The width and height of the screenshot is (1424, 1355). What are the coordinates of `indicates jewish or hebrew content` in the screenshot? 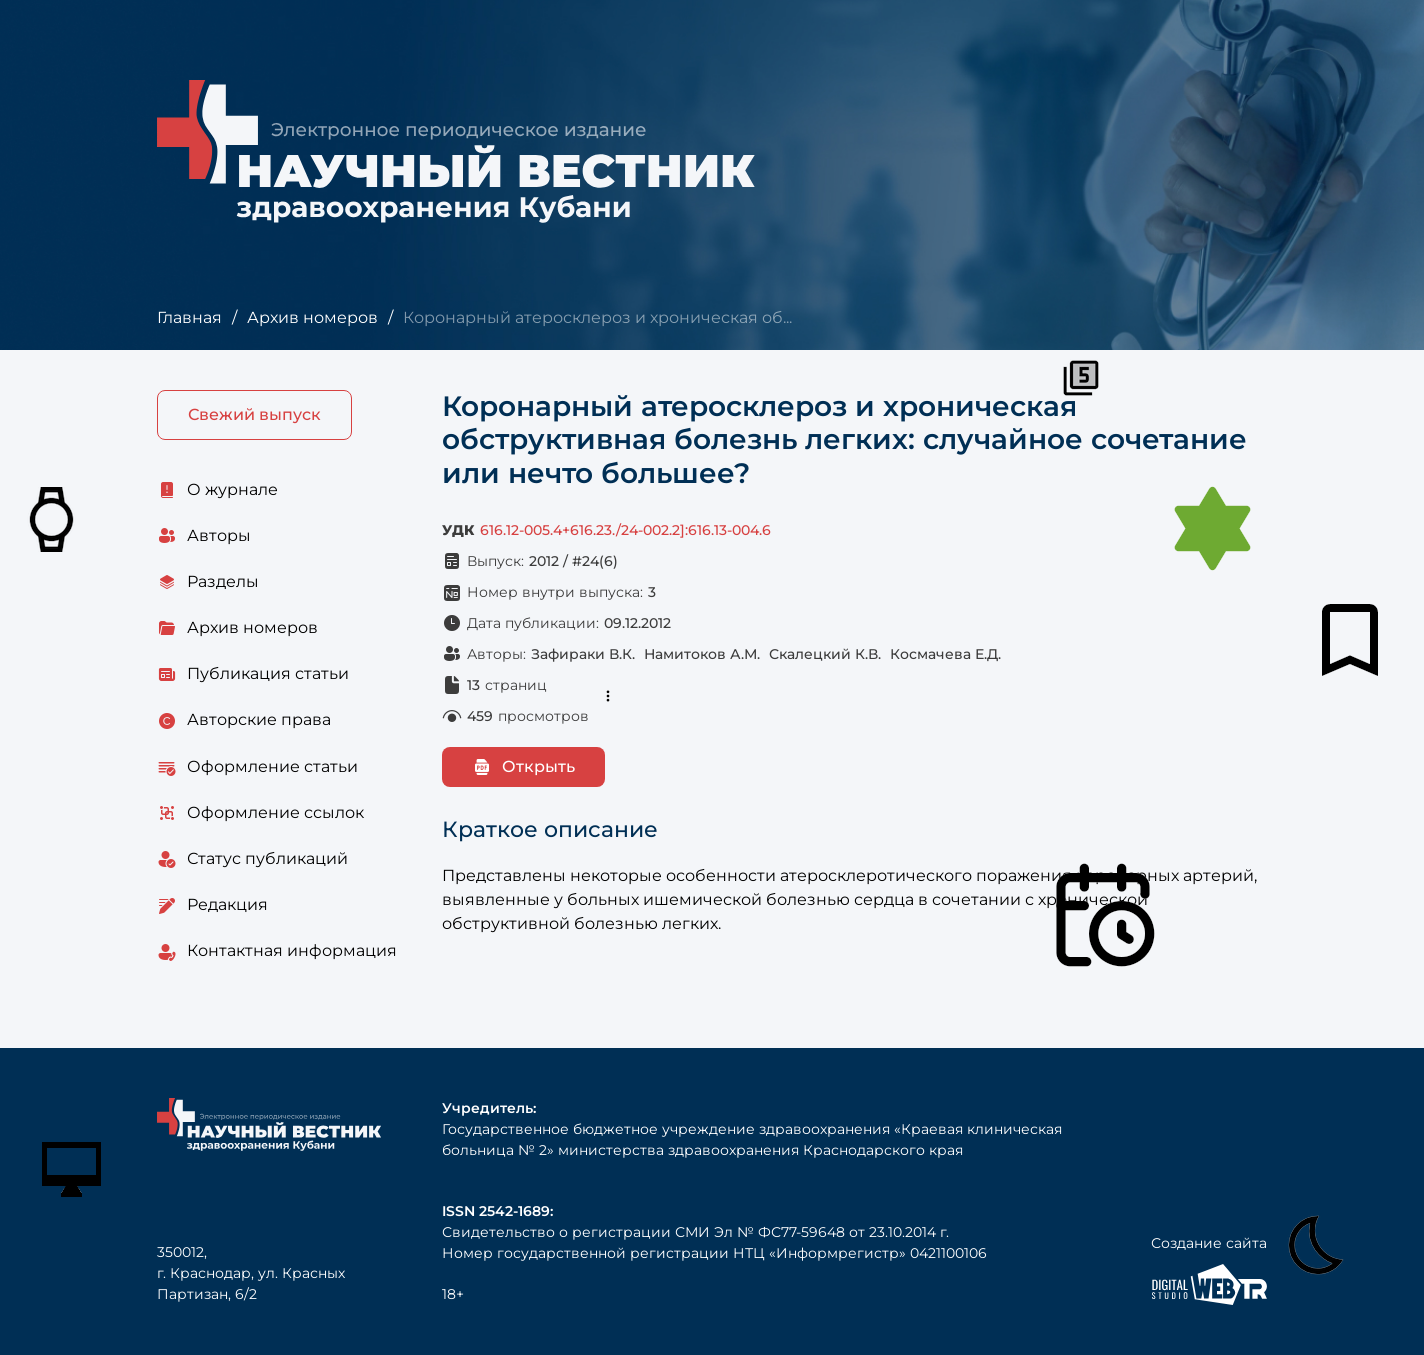 It's located at (1212, 528).